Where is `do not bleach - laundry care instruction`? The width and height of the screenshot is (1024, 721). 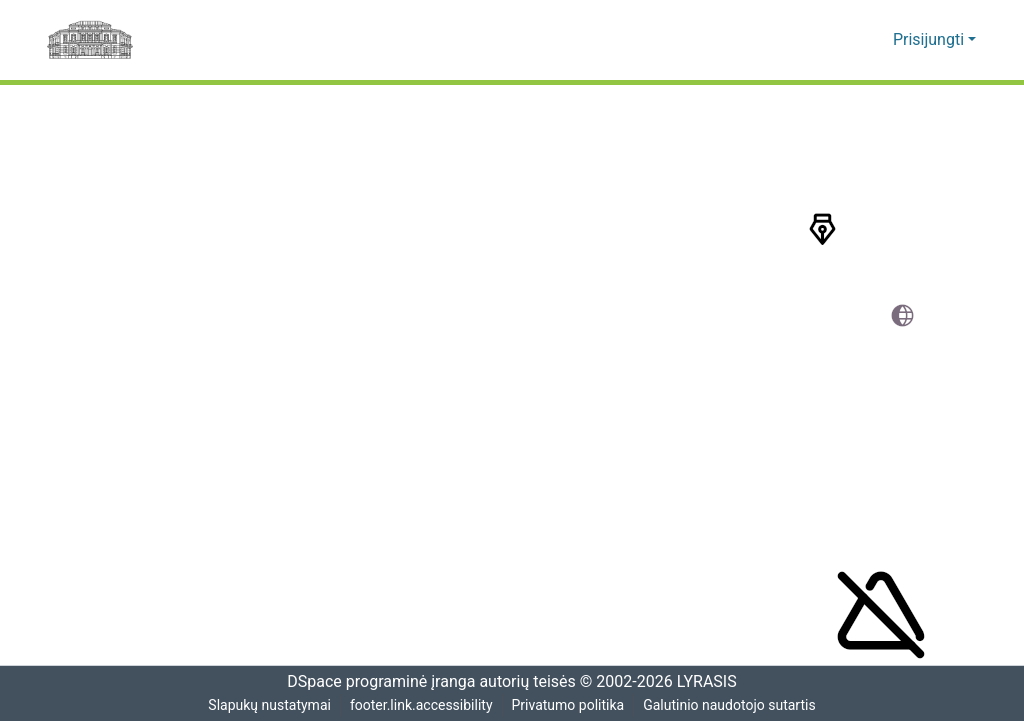 do not bleach - laundry care instruction is located at coordinates (881, 615).